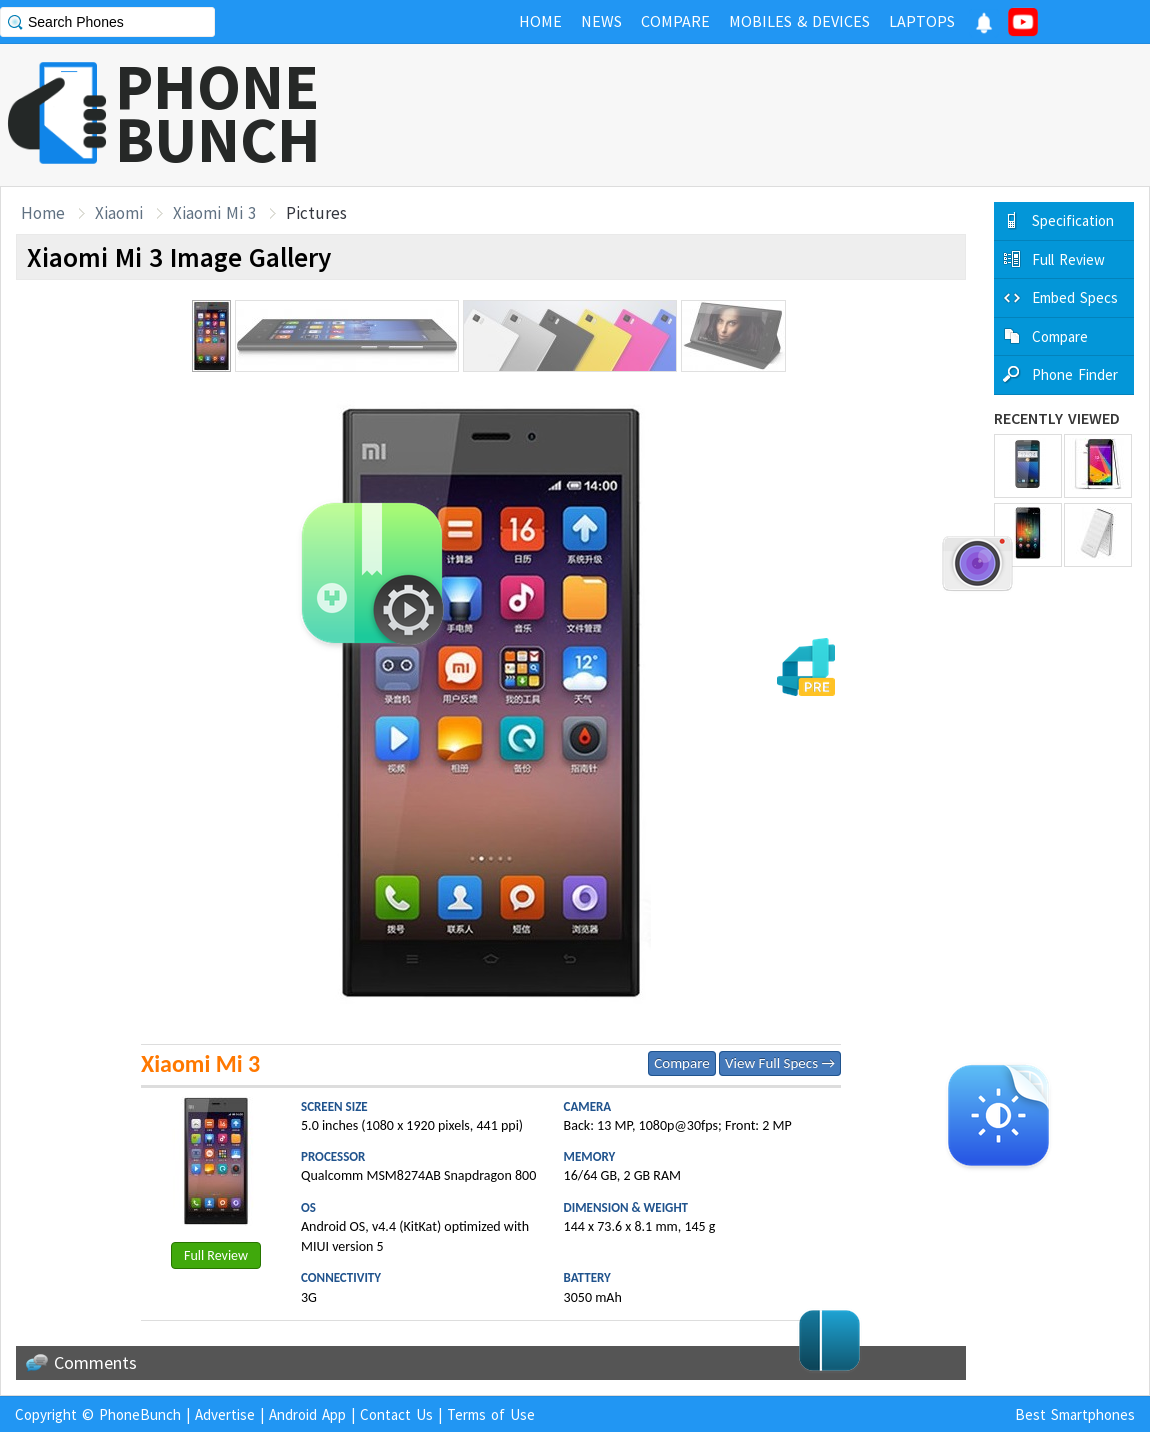 Image resolution: width=1150 pixels, height=1432 pixels. Describe the element at coordinates (372, 573) in the screenshot. I see `open YaST AutoYaST system configuration tool` at that location.